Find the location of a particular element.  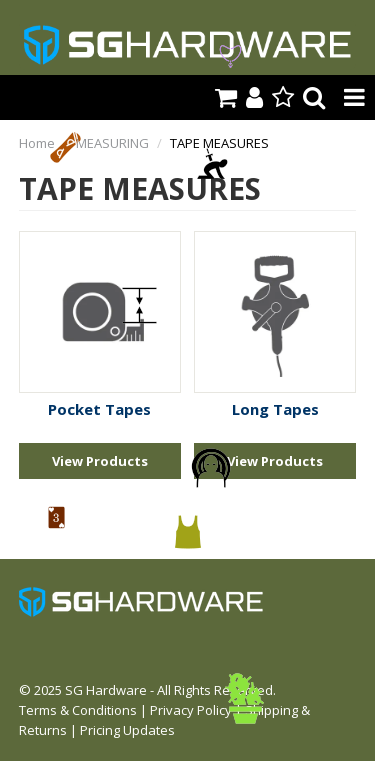

indicates suspicious activity detected is located at coordinates (211, 468).